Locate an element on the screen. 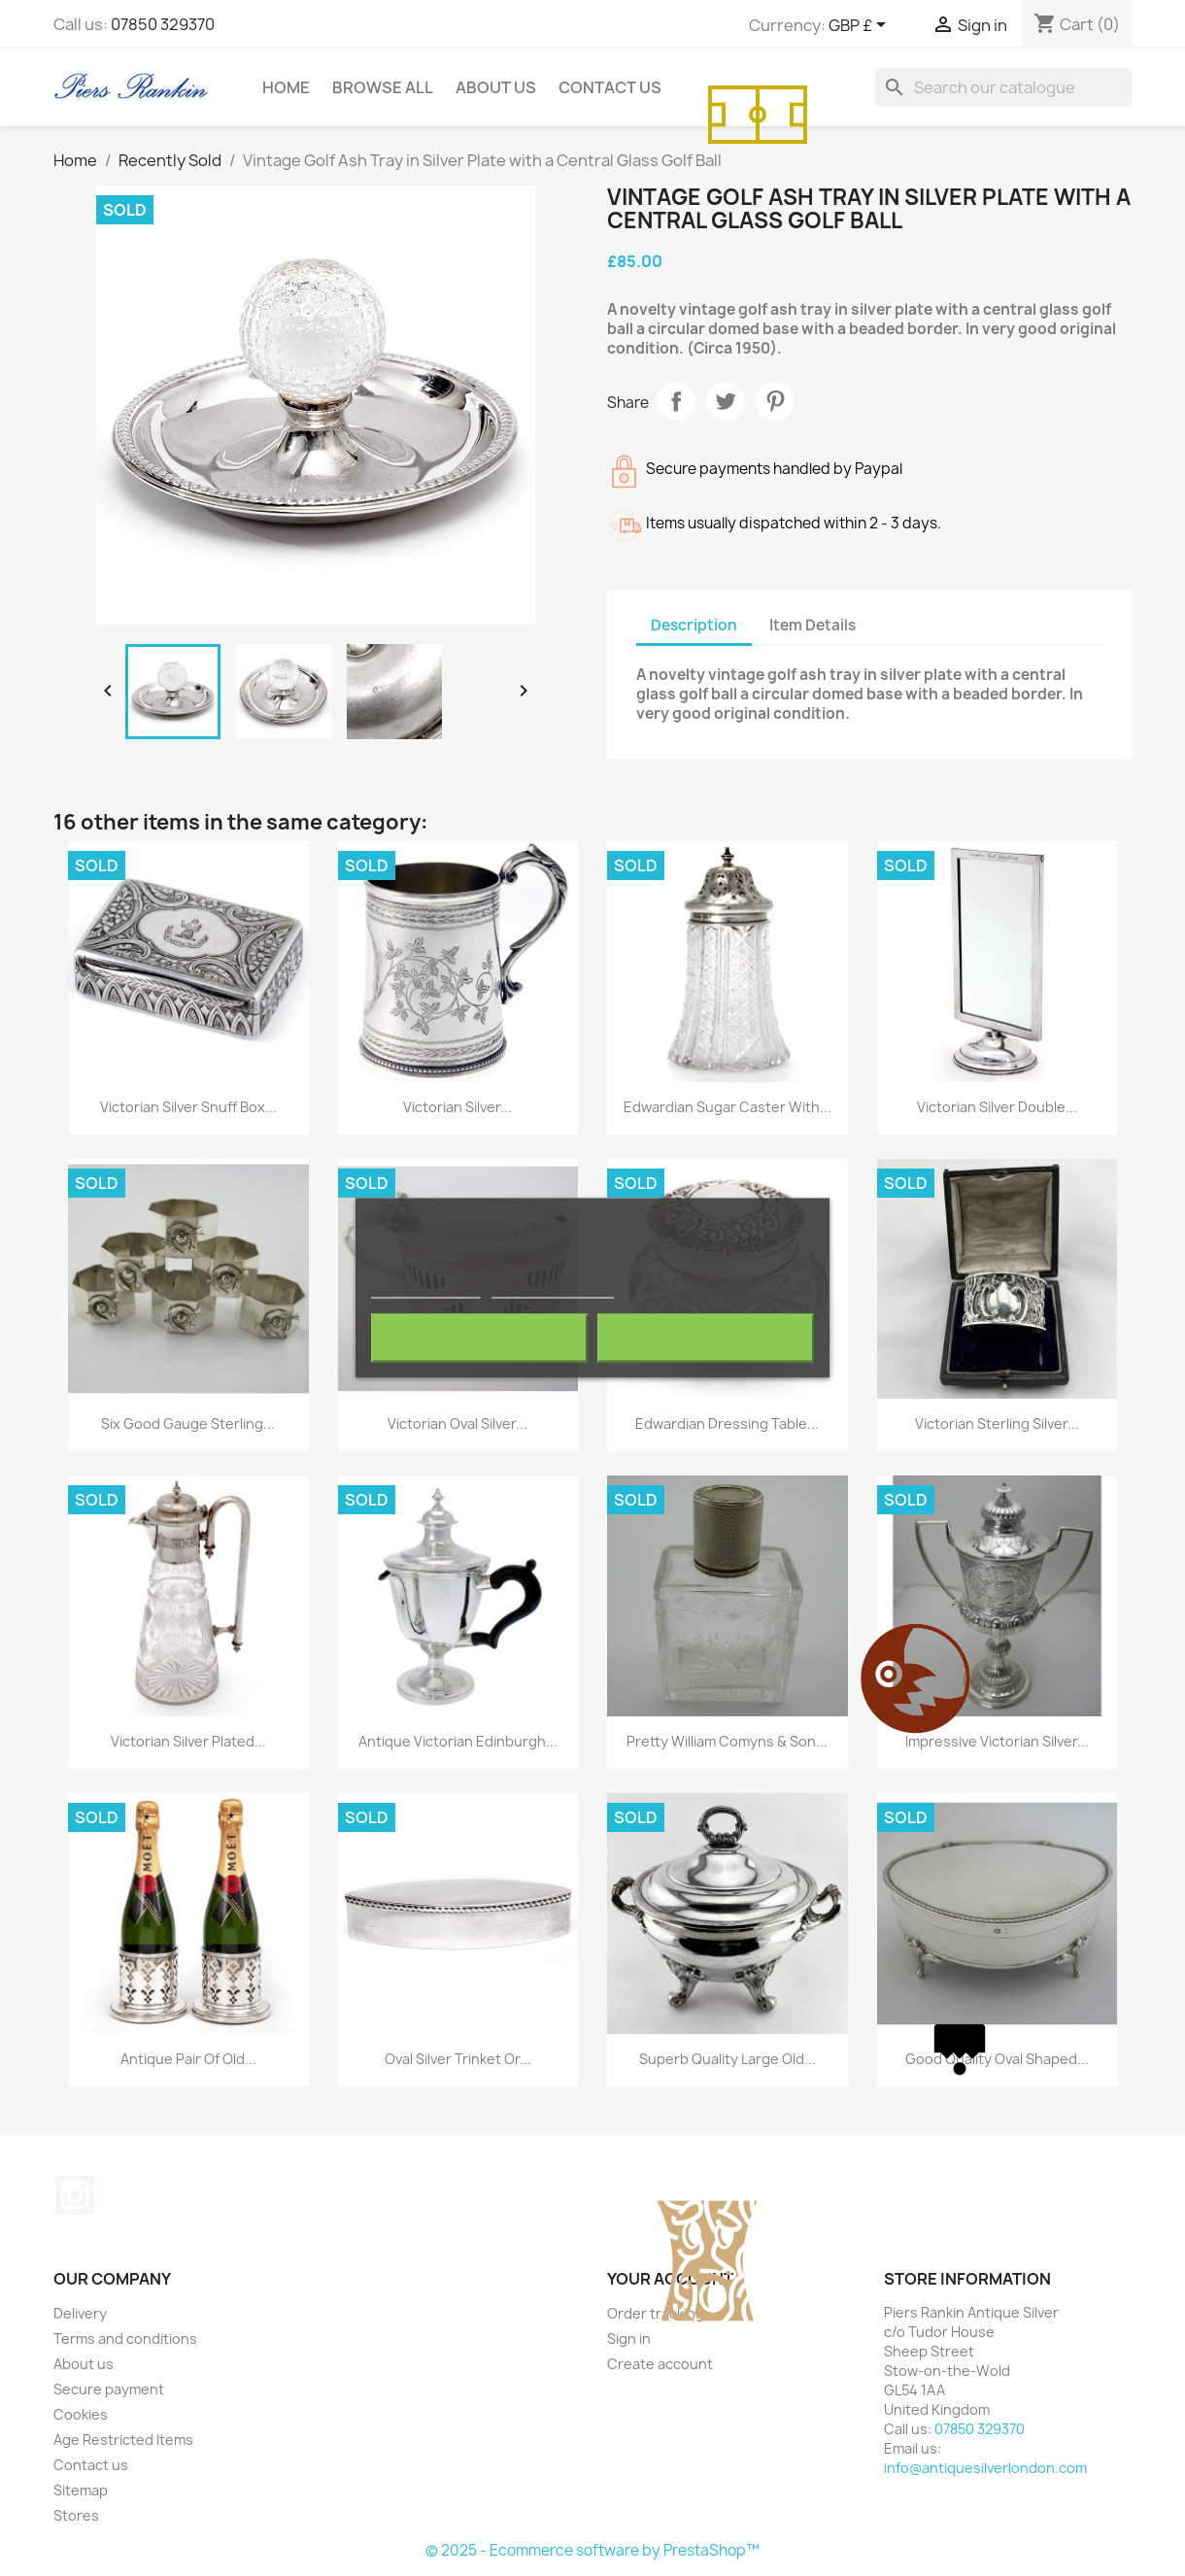 This screenshot has width=1185, height=2576. view soccer field or pitch layout is located at coordinates (758, 115).